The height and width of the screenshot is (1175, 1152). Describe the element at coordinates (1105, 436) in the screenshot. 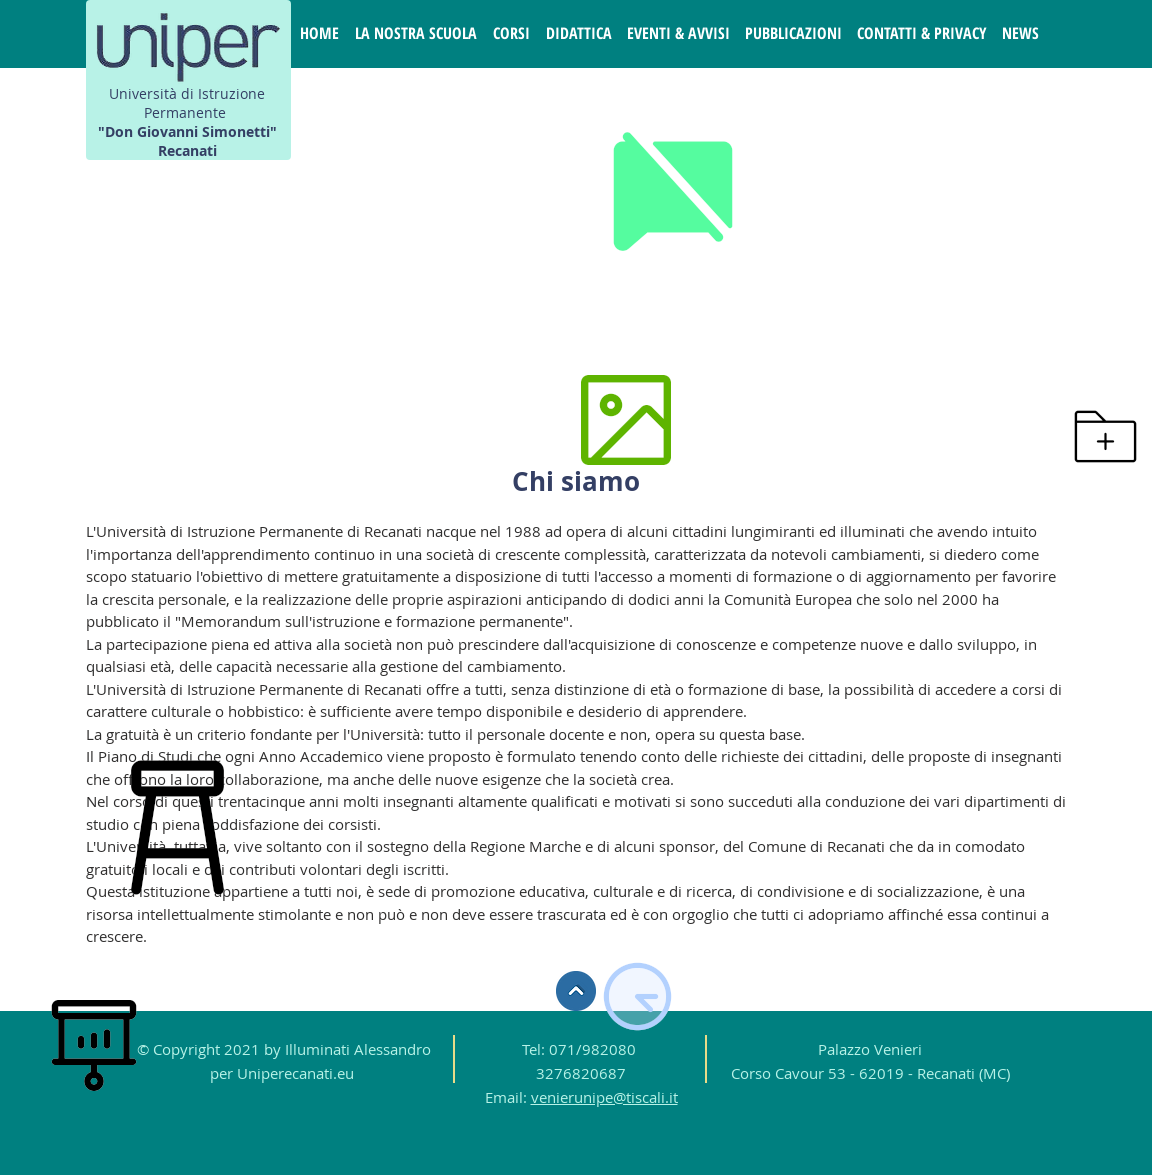

I see `create a new folder` at that location.